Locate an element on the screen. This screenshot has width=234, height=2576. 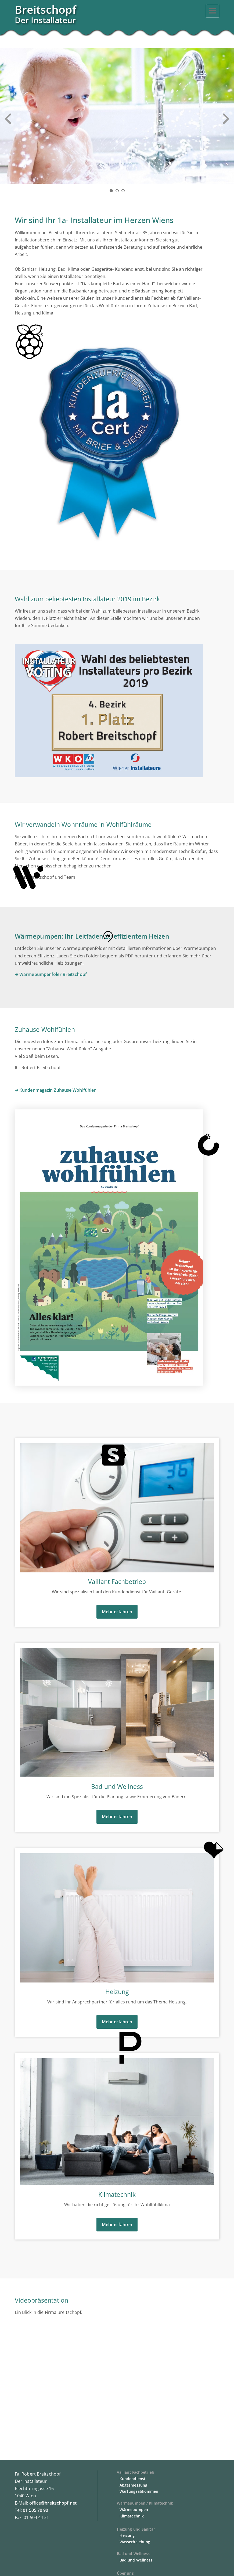
Raspberry Pi brand logo is located at coordinates (29, 342).